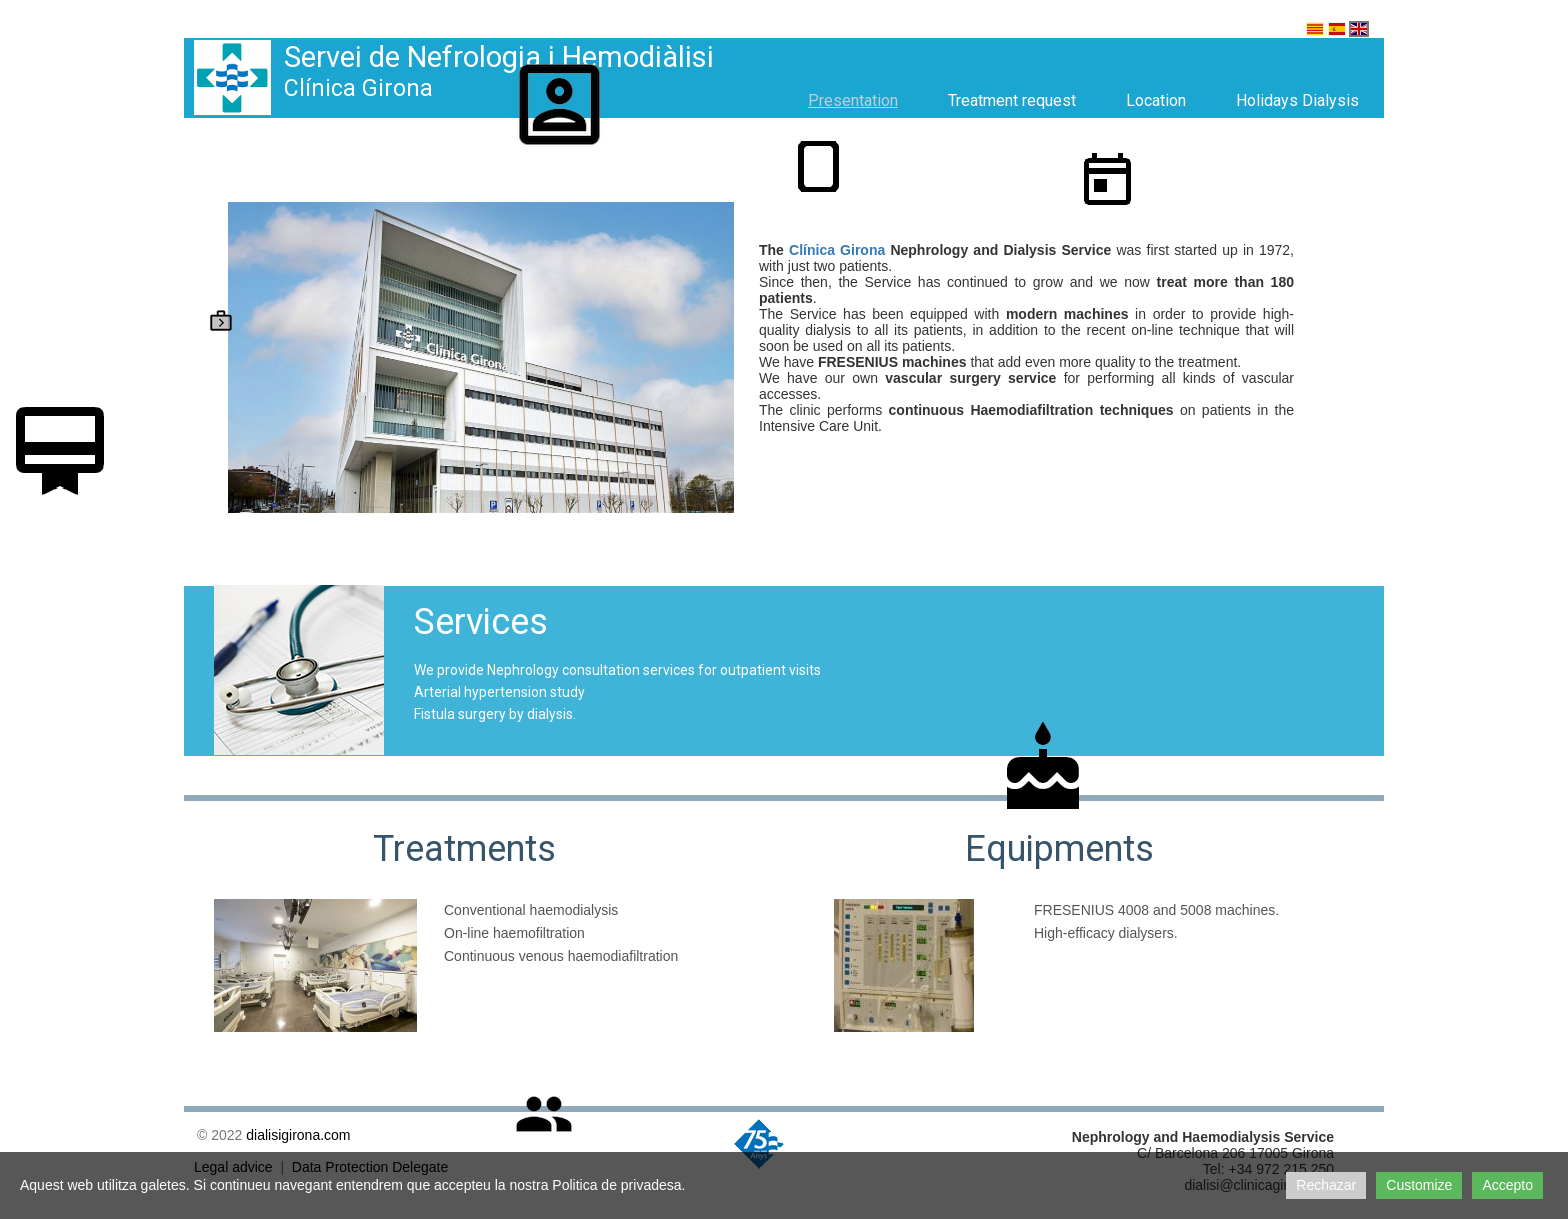 The image size is (1568, 1219). I want to click on view your account profile, so click(559, 104).